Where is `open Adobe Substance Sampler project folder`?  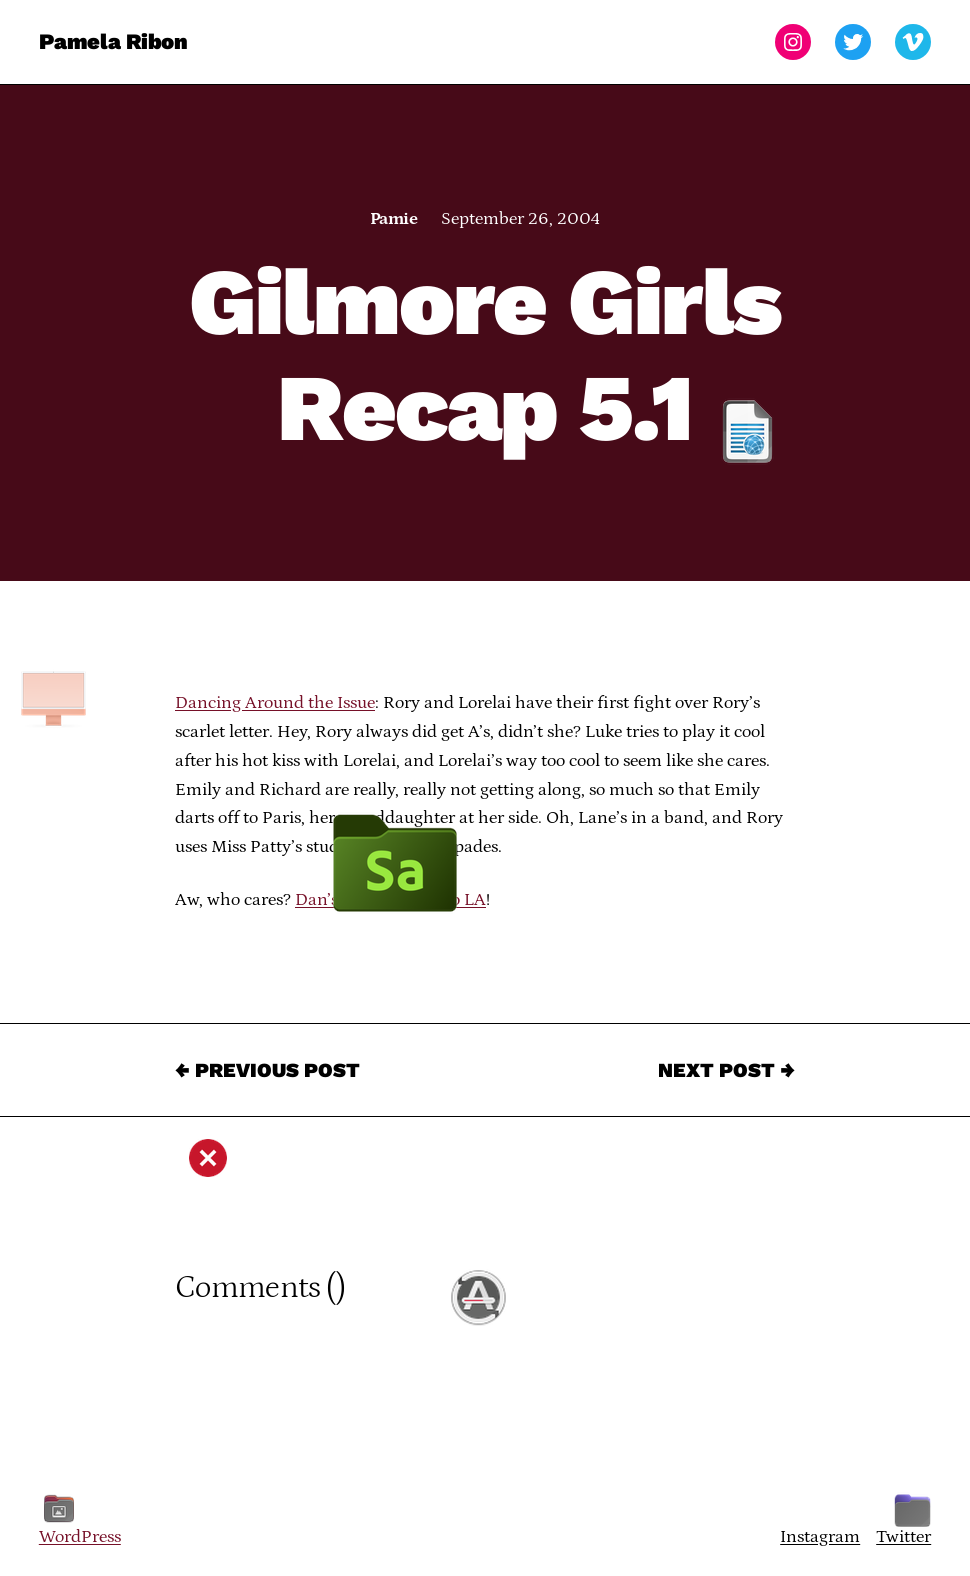 open Adobe Substance Sampler project folder is located at coordinates (394, 866).